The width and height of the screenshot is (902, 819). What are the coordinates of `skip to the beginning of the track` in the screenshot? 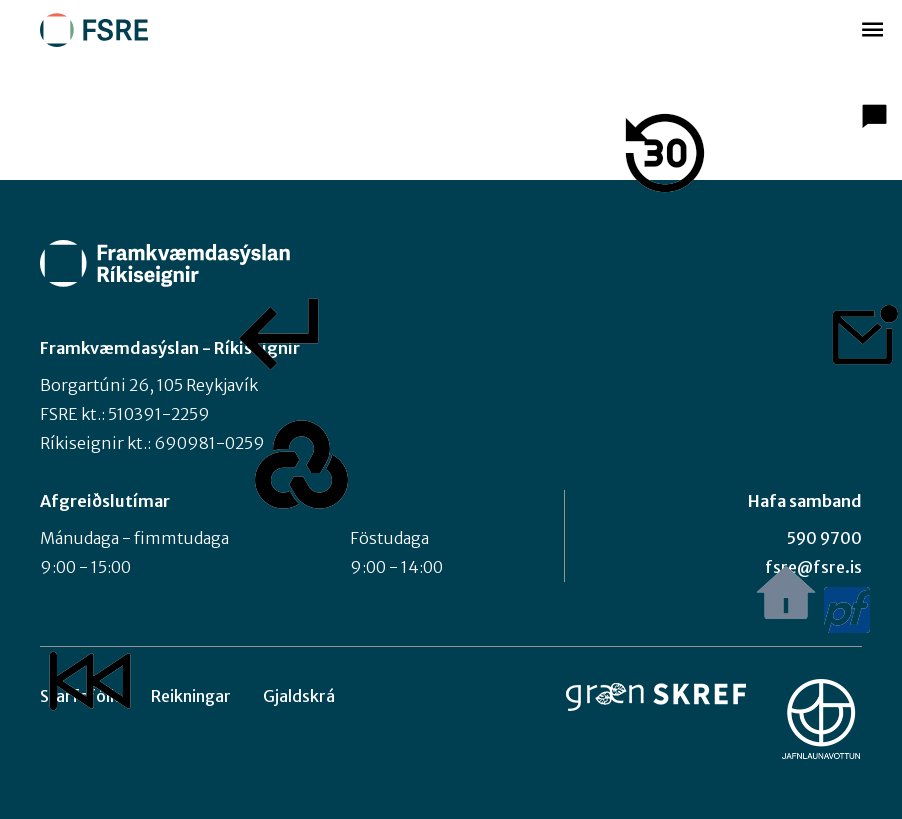 It's located at (90, 681).